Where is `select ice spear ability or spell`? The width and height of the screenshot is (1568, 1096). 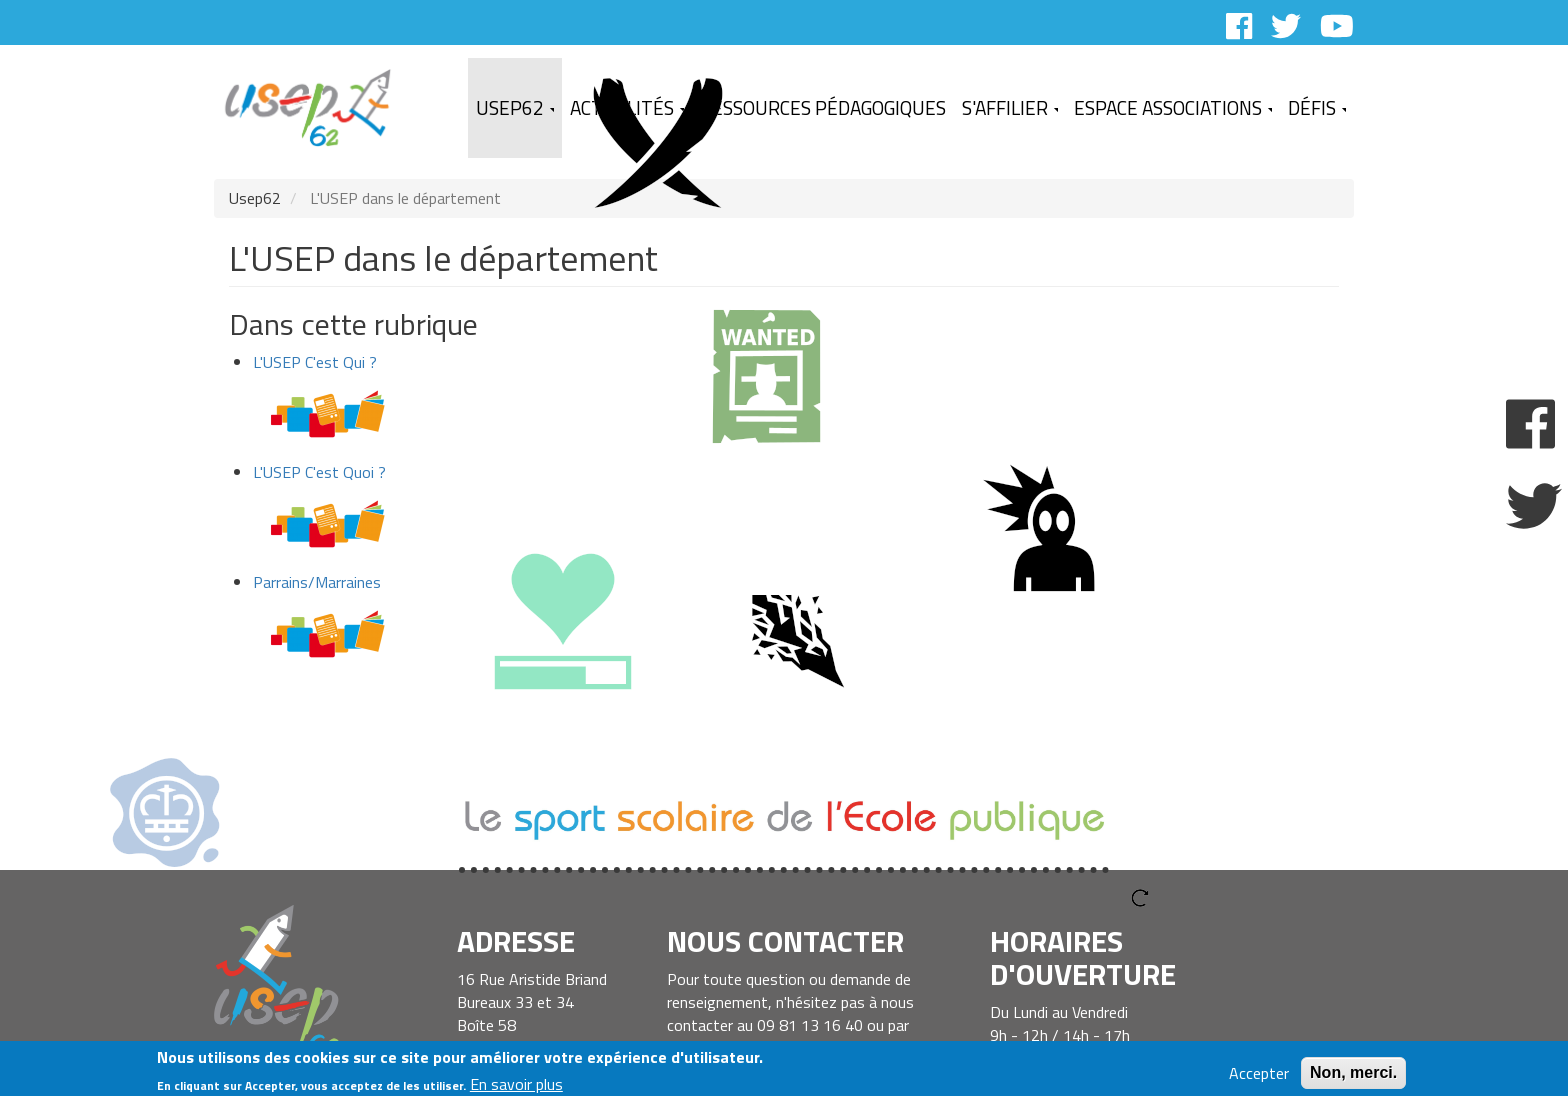
select ice spear ability or spell is located at coordinates (797, 640).